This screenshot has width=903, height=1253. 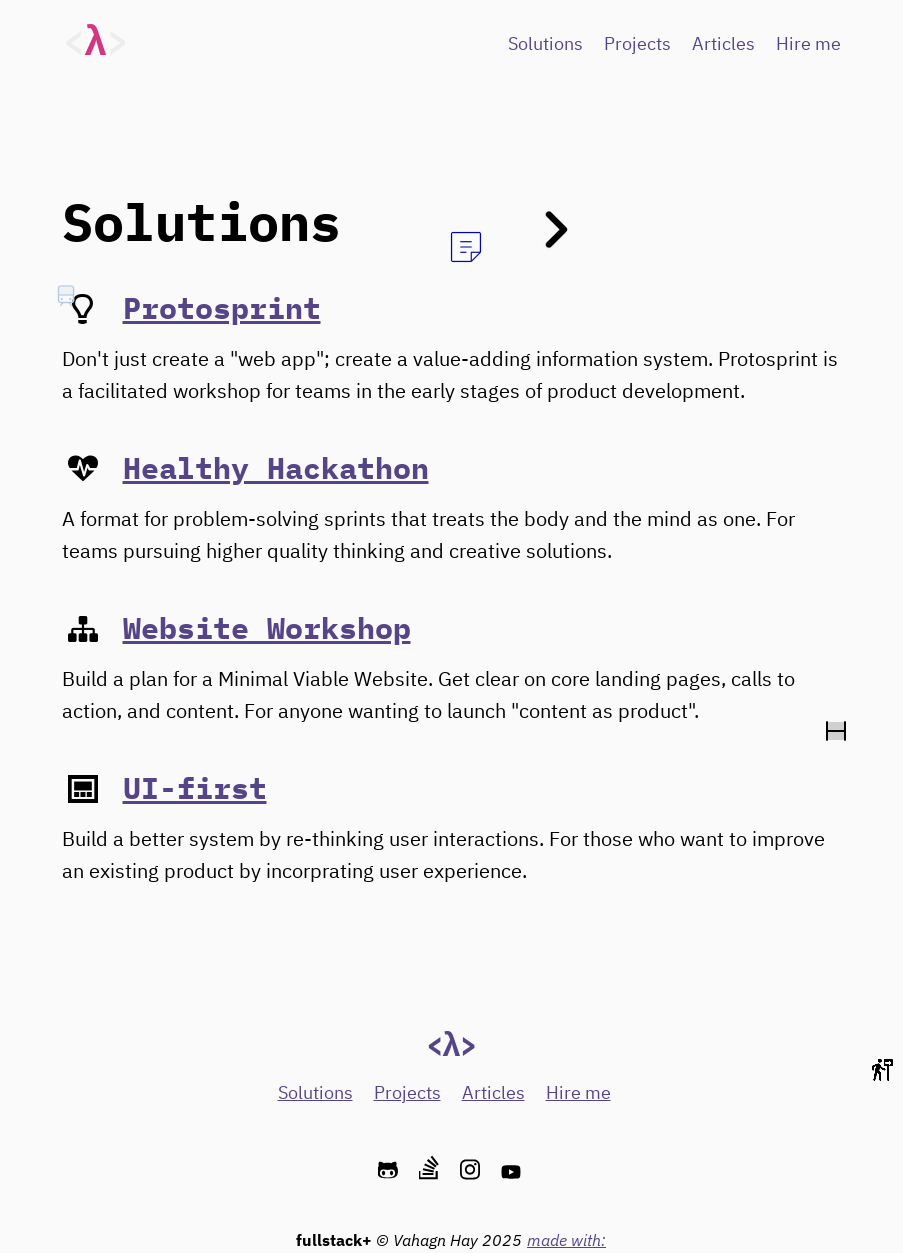 What do you see at coordinates (555, 229) in the screenshot?
I see `go to the next item or page` at bounding box center [555, 229].